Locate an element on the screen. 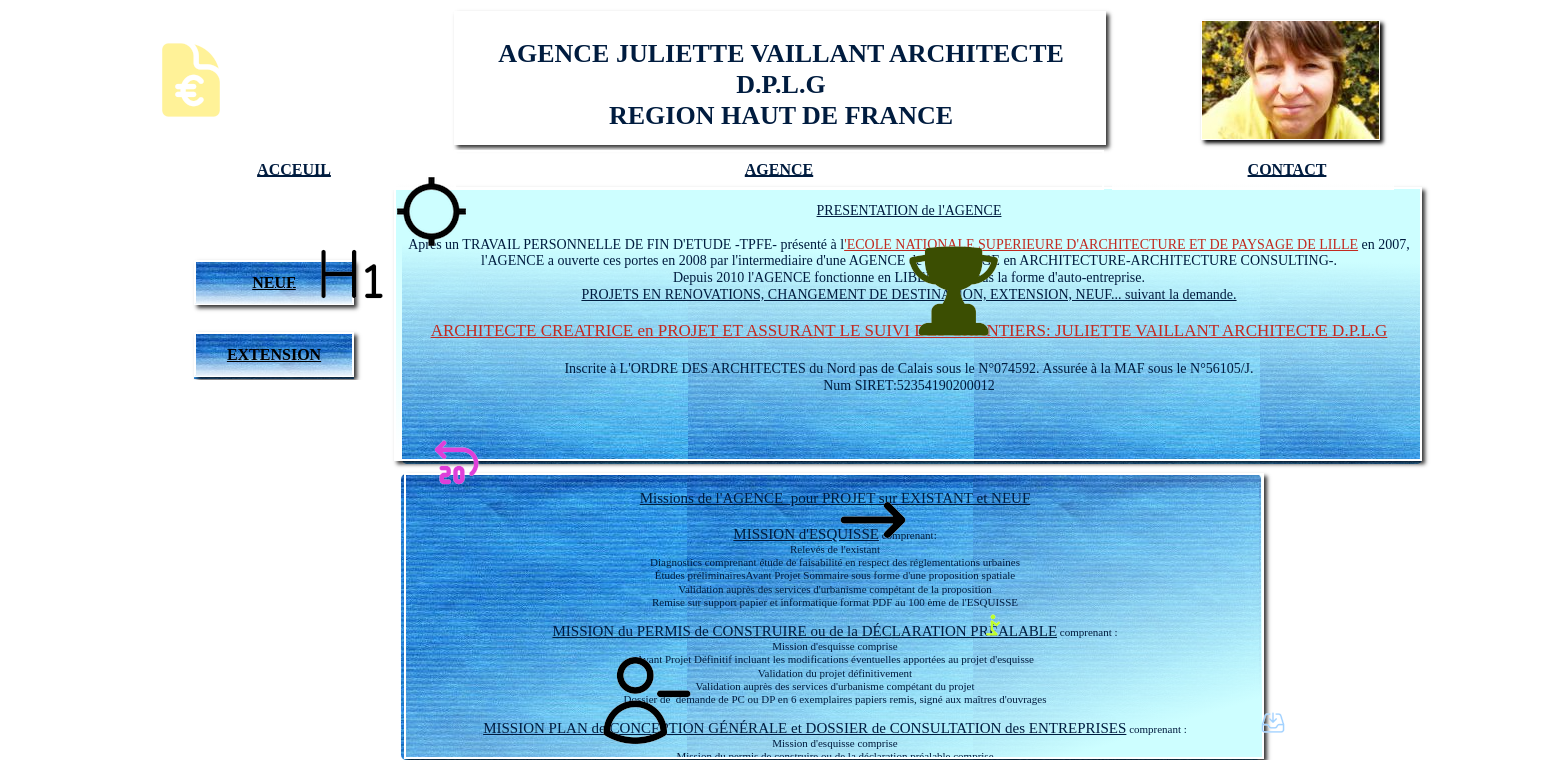 The image size is (1568, 760). download message to inbox is located at coordinates (1273, 723).